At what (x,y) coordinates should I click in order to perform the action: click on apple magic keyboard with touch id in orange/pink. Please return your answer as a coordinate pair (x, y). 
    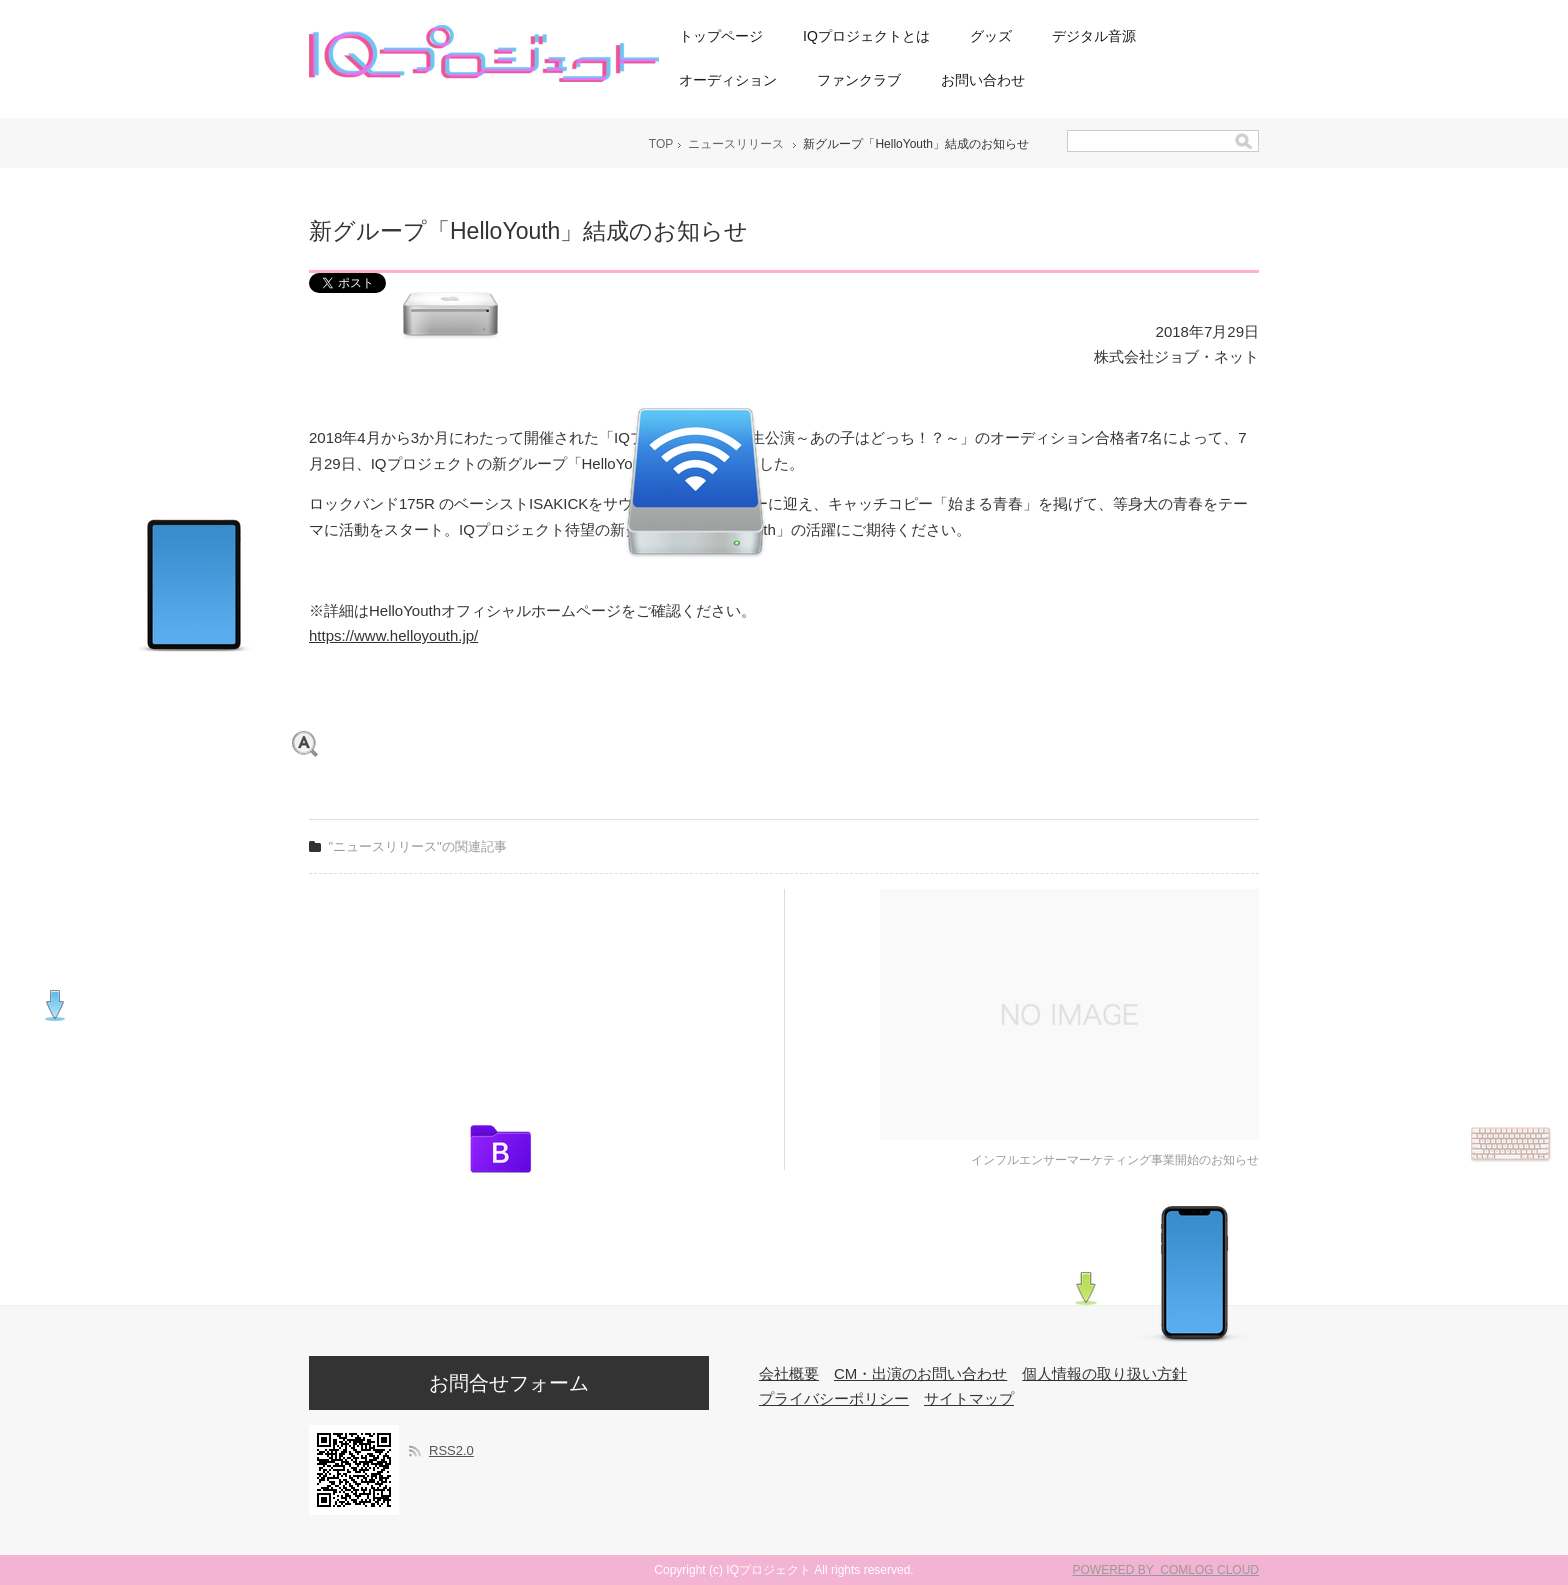
    Looking at the image, I should click on (1510, 1143).